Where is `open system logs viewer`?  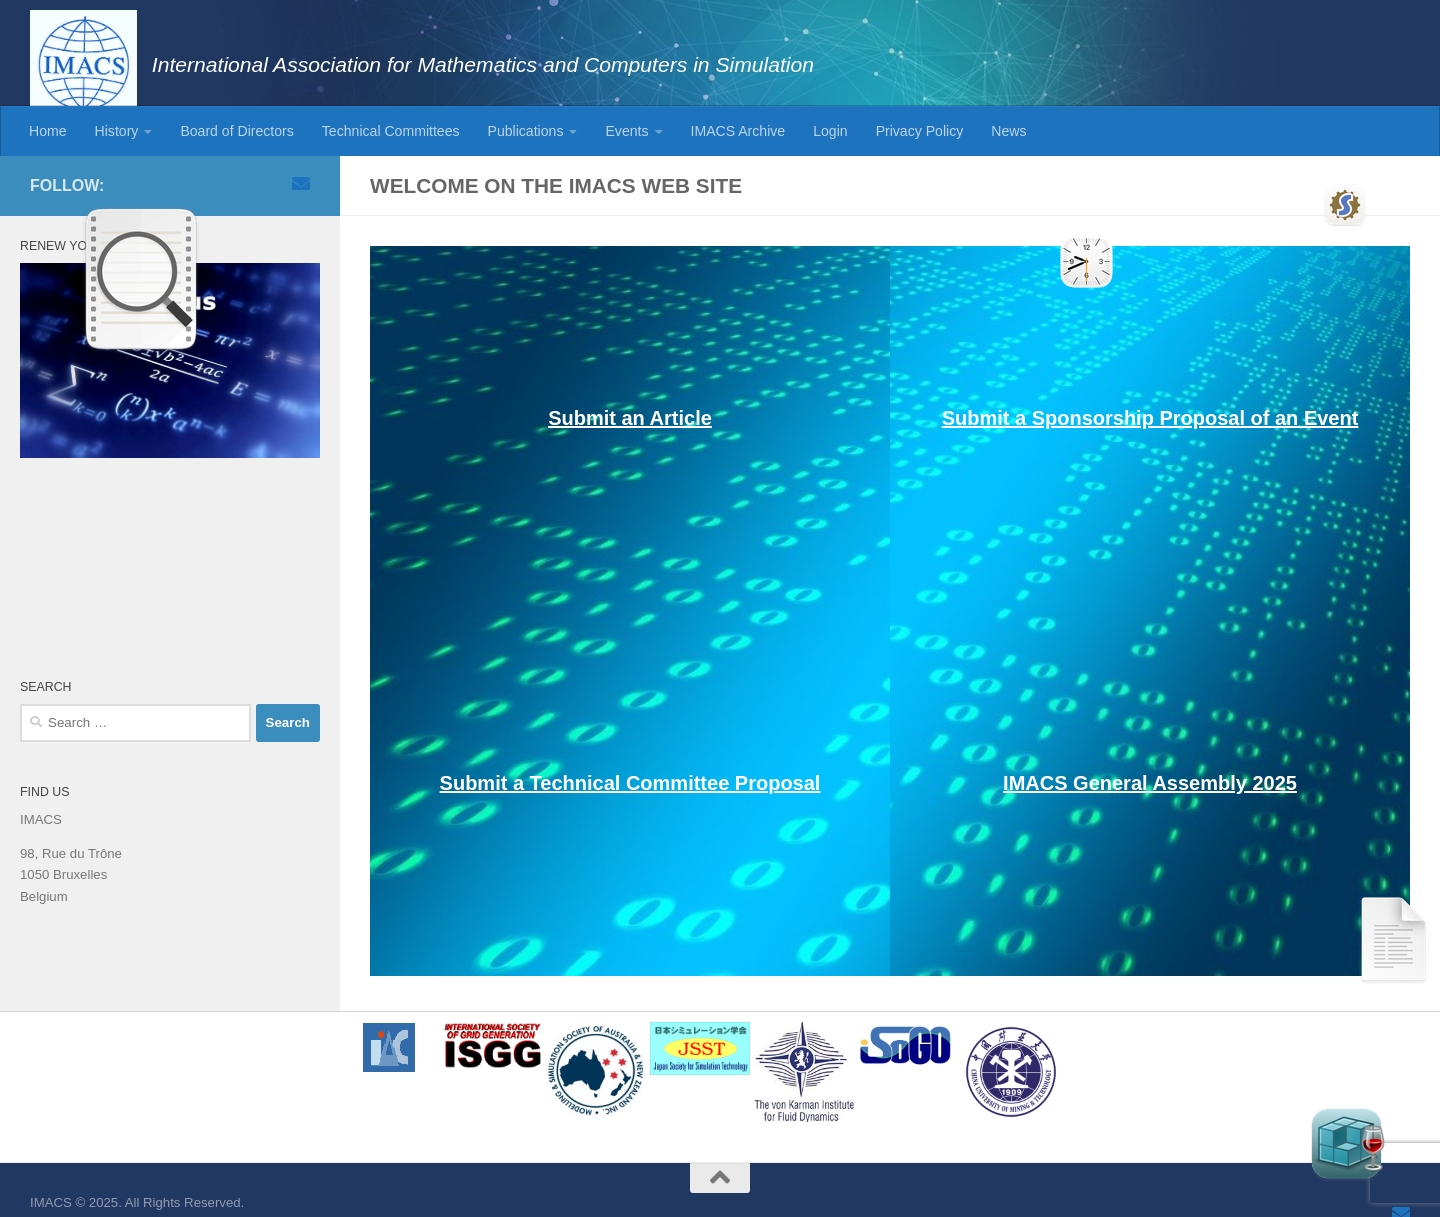
open system logs viewer is located at coordinates (141, 279).